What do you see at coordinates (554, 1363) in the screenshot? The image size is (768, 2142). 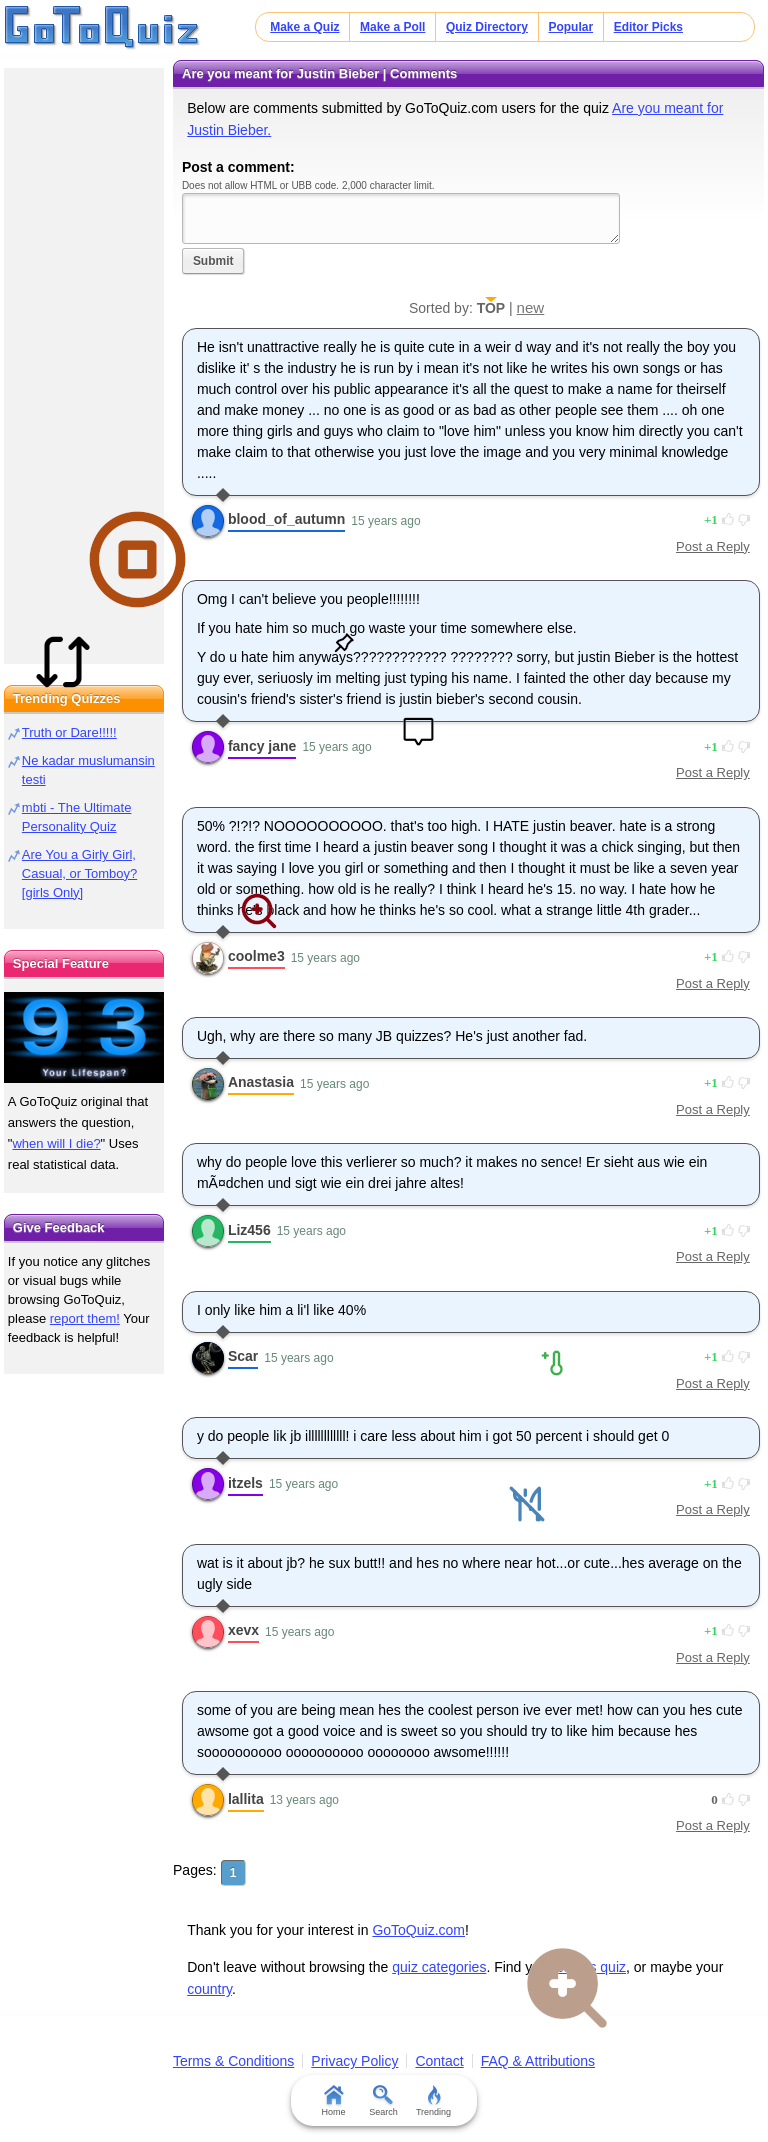 I see `increase temperature setting` at bounding box center [554, 1363].